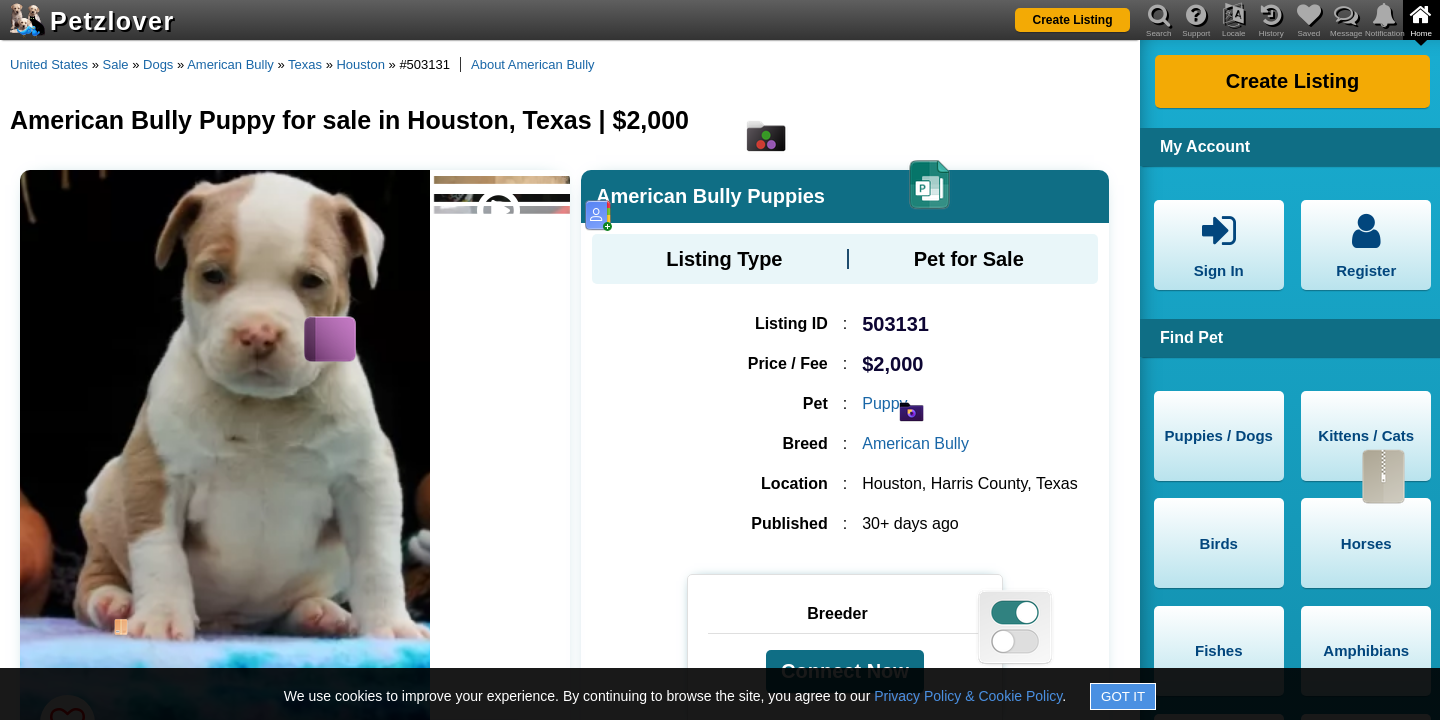 The width and height of the screenshot is (1440, 720). What do you see at coordinates (598, 215) in the screenshot?
I see `add a new contact` at bounding box center [598, 215].